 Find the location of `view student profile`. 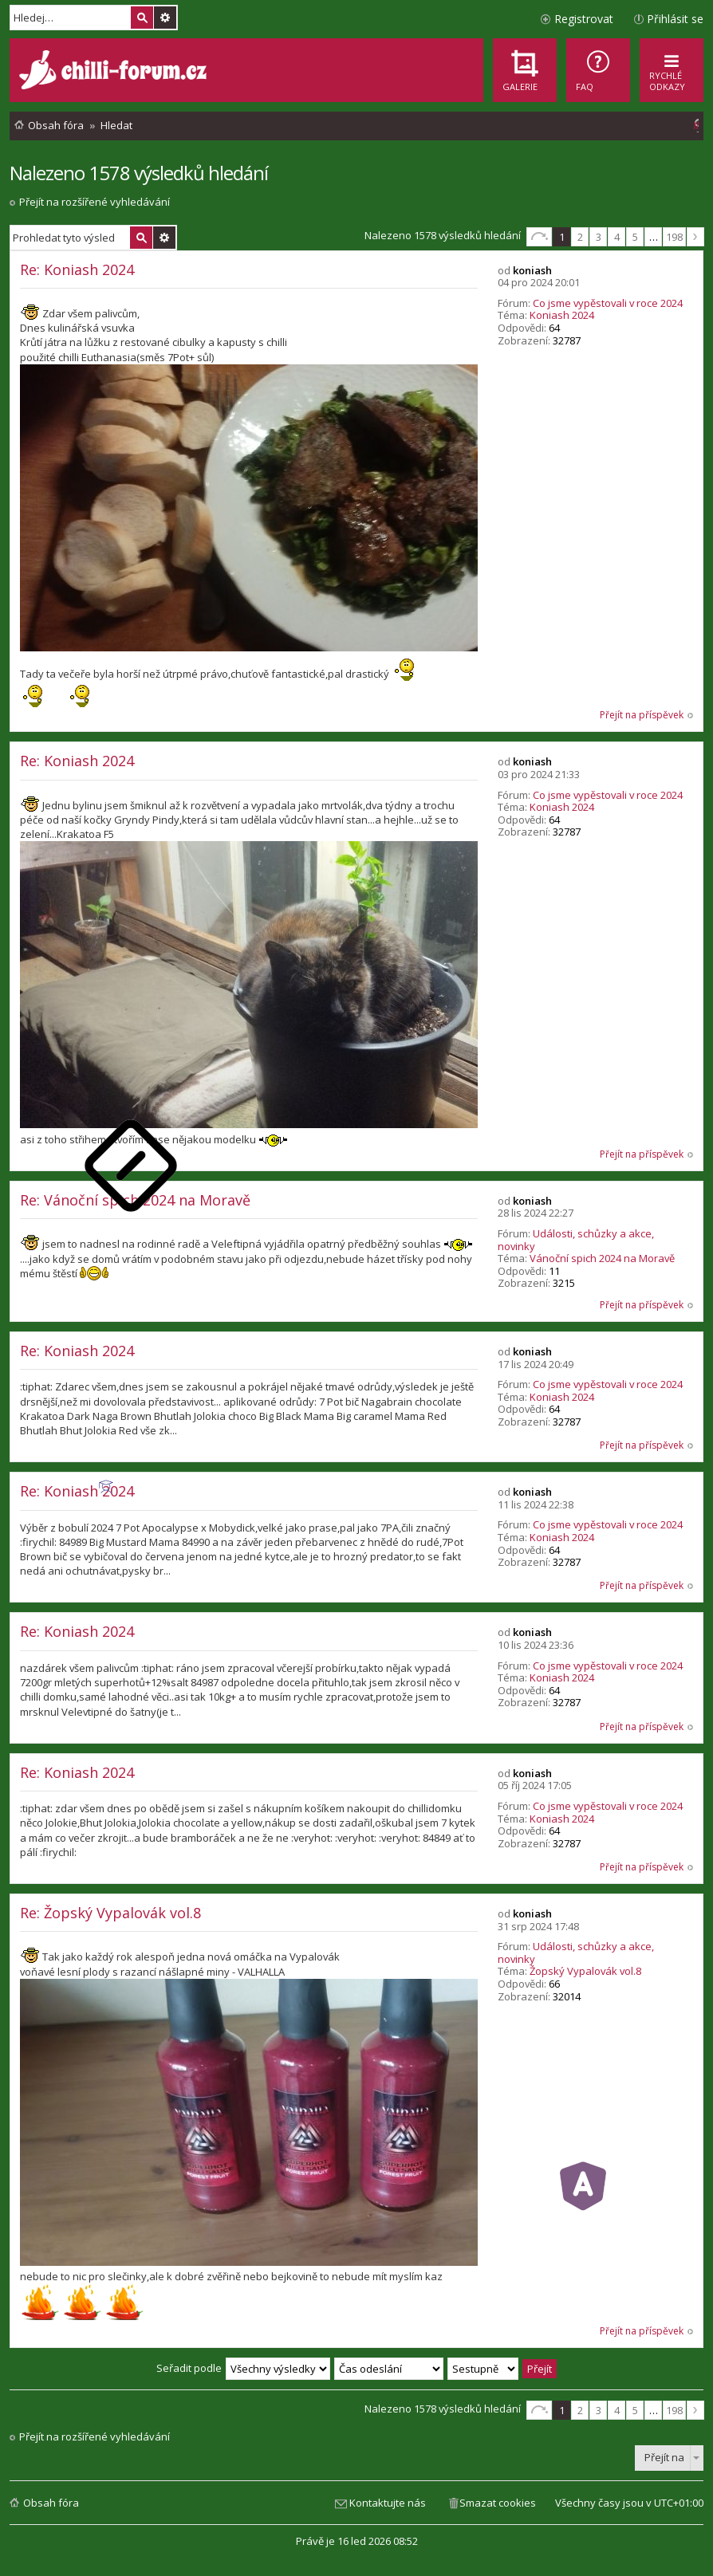

view student profile is located at coordinates (106, 1487).